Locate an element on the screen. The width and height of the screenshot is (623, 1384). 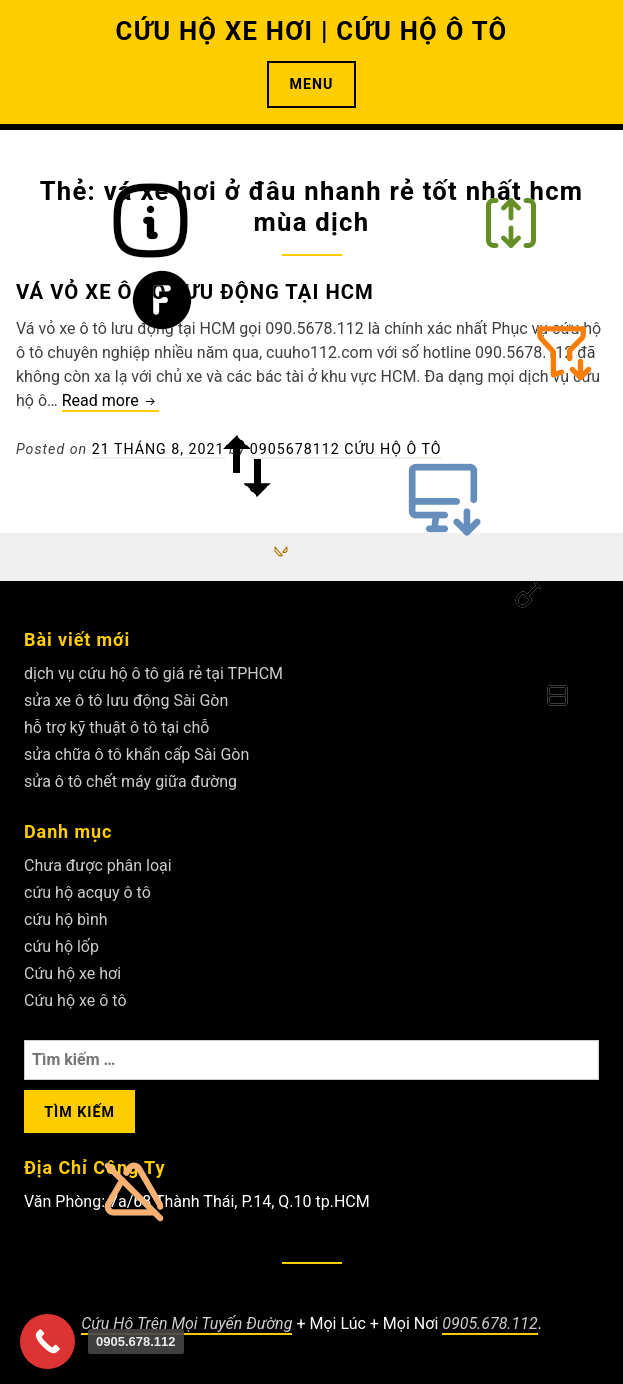
sort filtered results in descending order is located at coordinates (561, 350).